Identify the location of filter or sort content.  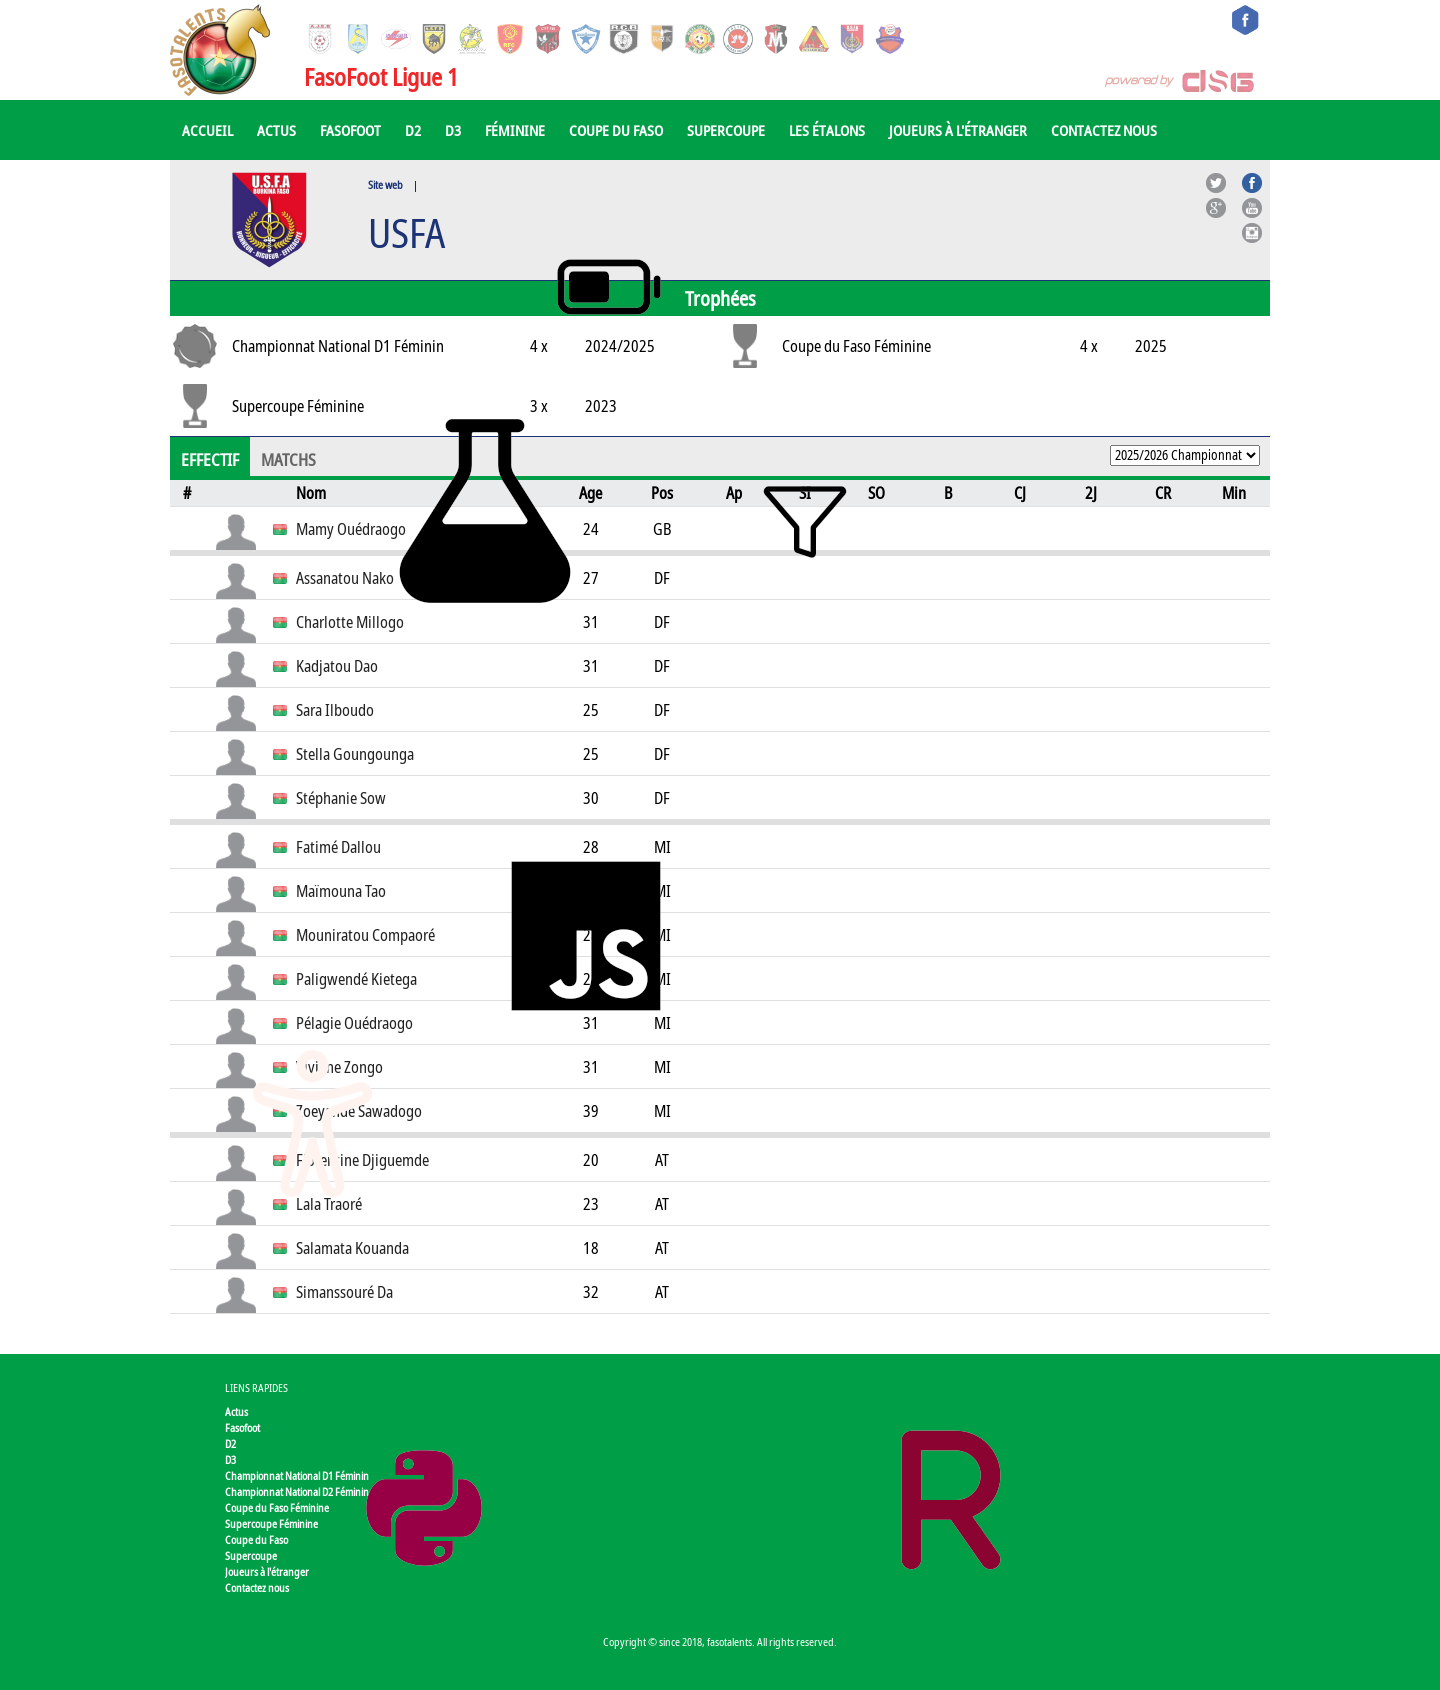
(805, 522).